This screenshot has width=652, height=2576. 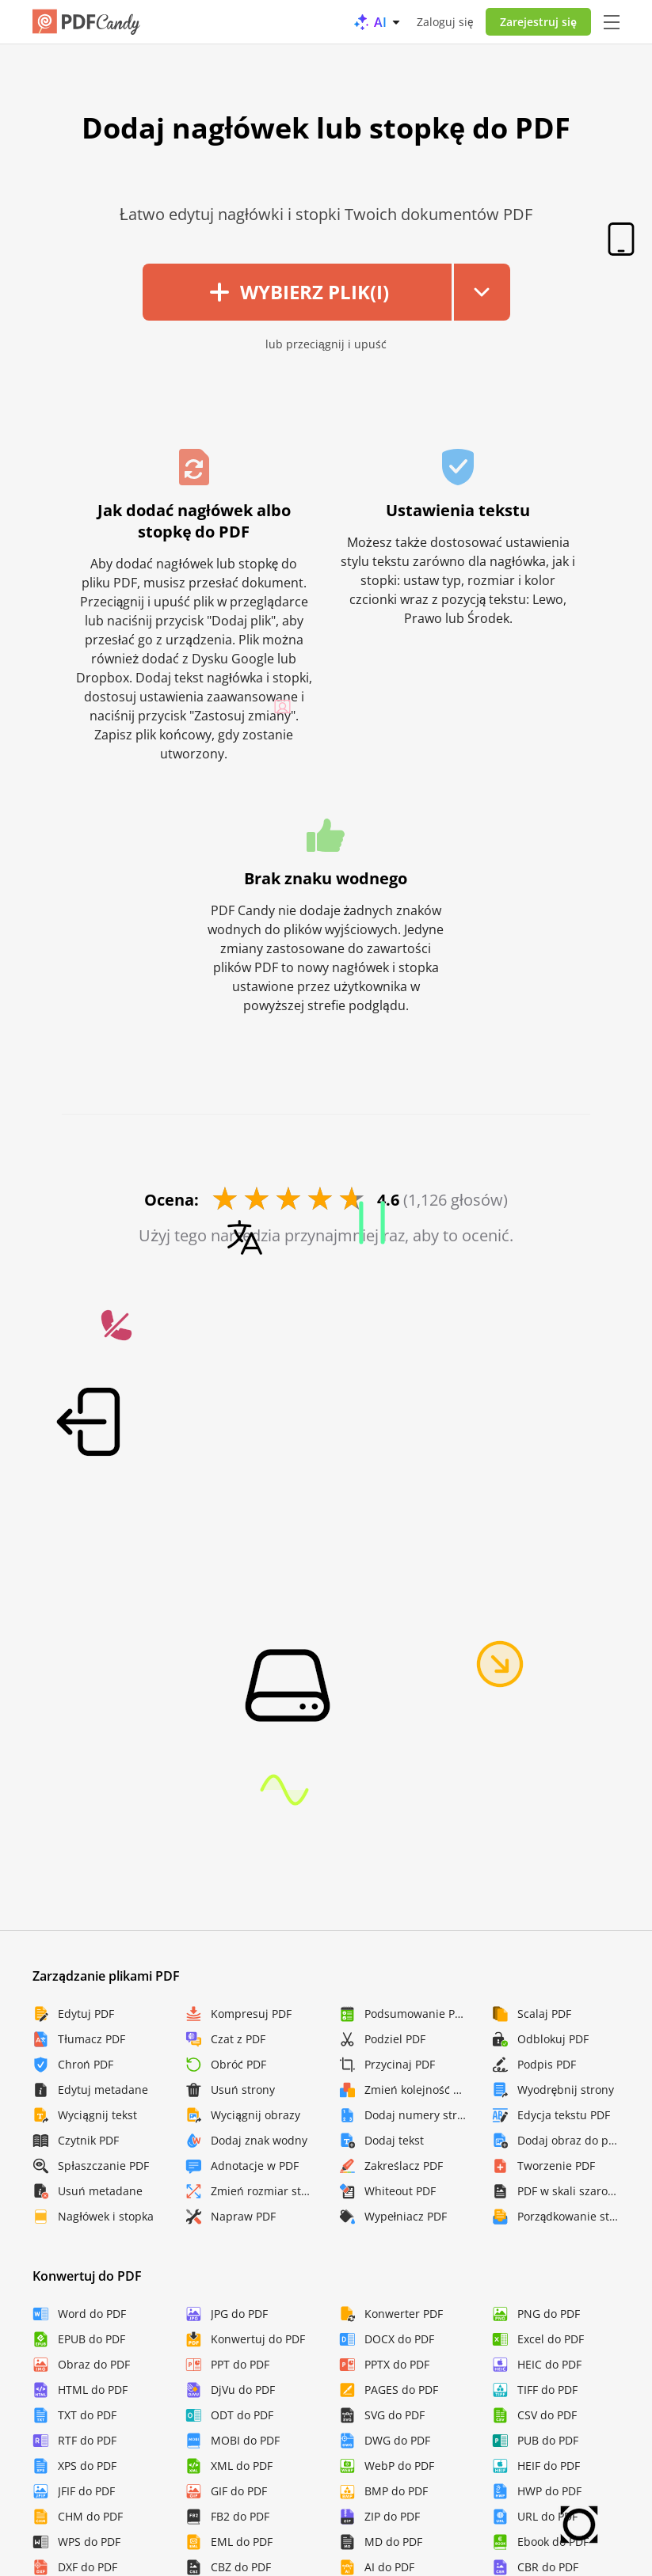 I want to click on expand content to fill available space, so click(x=579, y=2525).